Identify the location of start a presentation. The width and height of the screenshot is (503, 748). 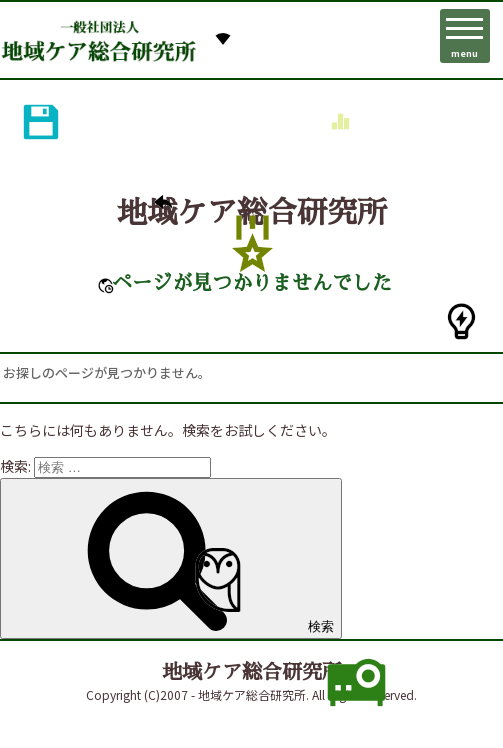
(356, 682).